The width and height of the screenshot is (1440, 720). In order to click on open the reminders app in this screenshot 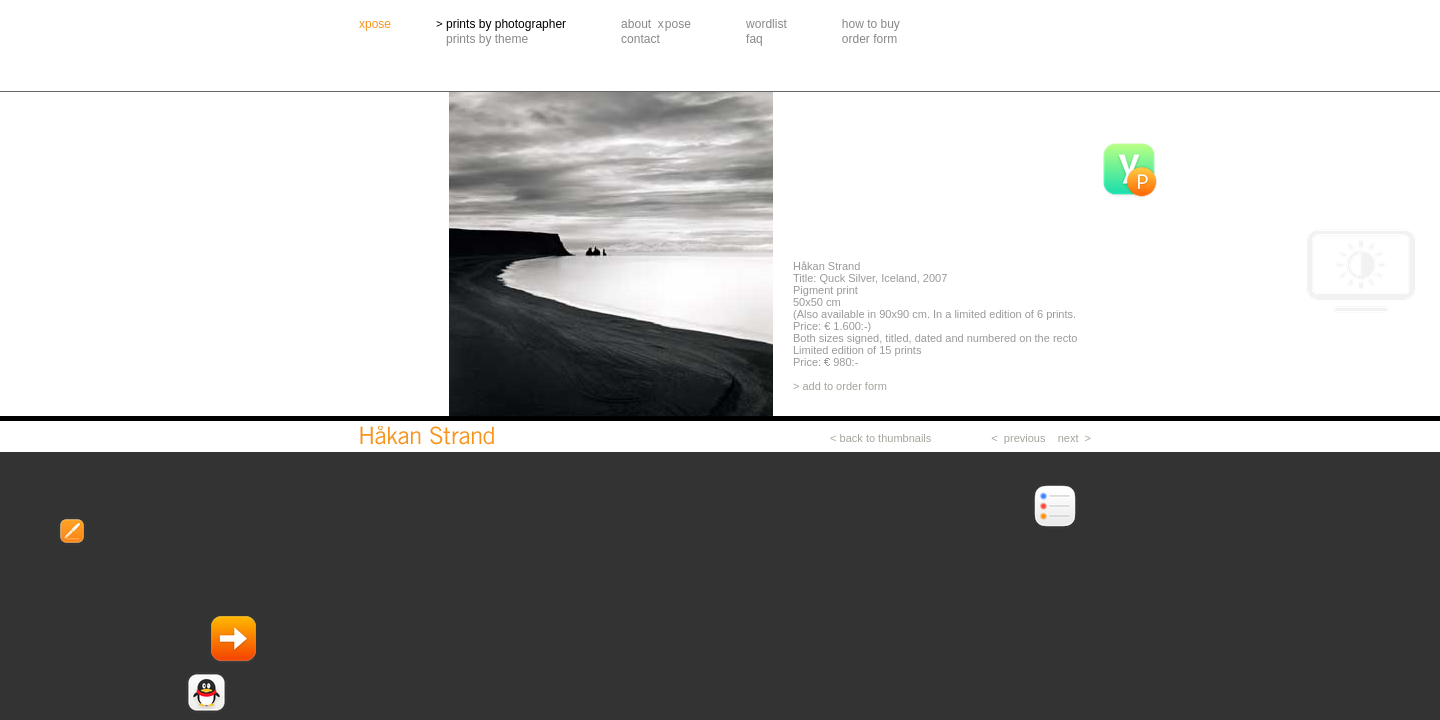, I will do `click(1055, 506)`.